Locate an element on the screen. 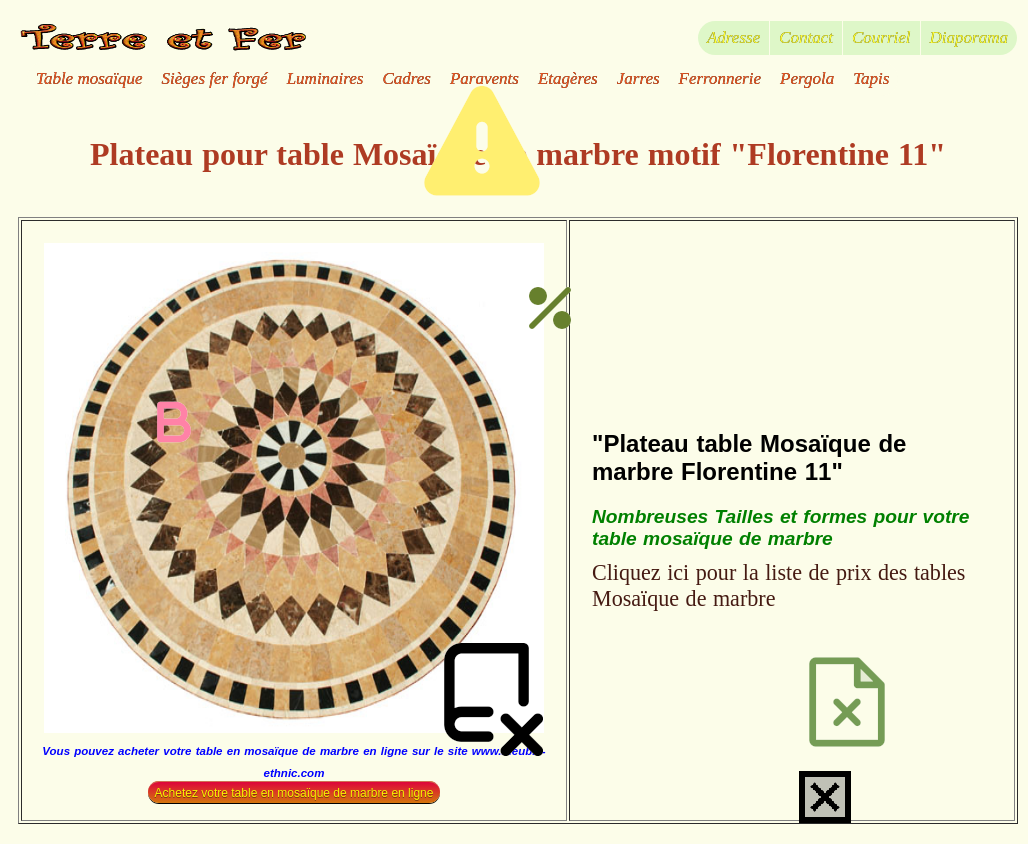 The width and height of the screenshot is (1028, 844). indicates a warning or important alert is located at coordinates (482, 144).